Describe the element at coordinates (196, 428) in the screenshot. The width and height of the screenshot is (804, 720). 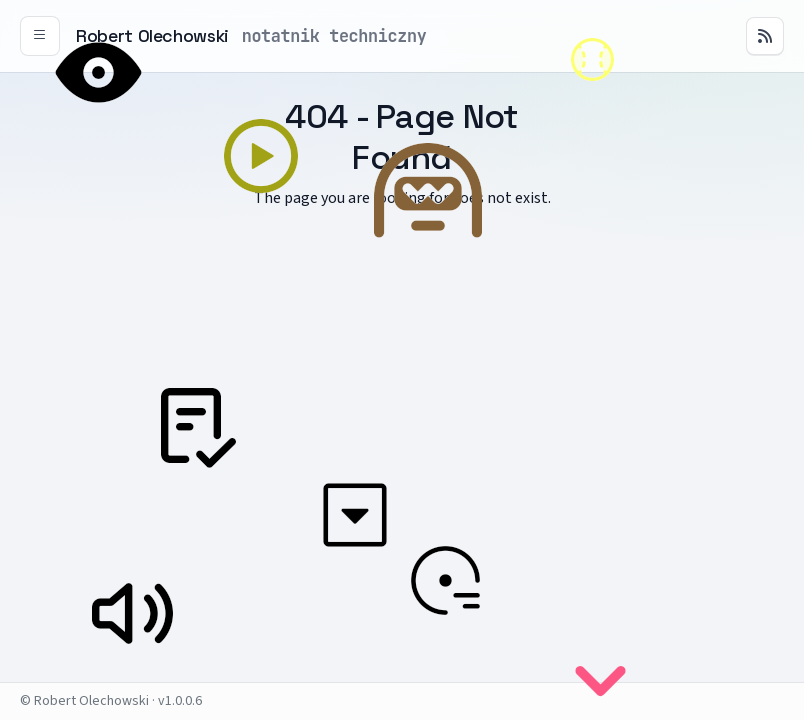
I see `view or manage a task checklist` at that location.